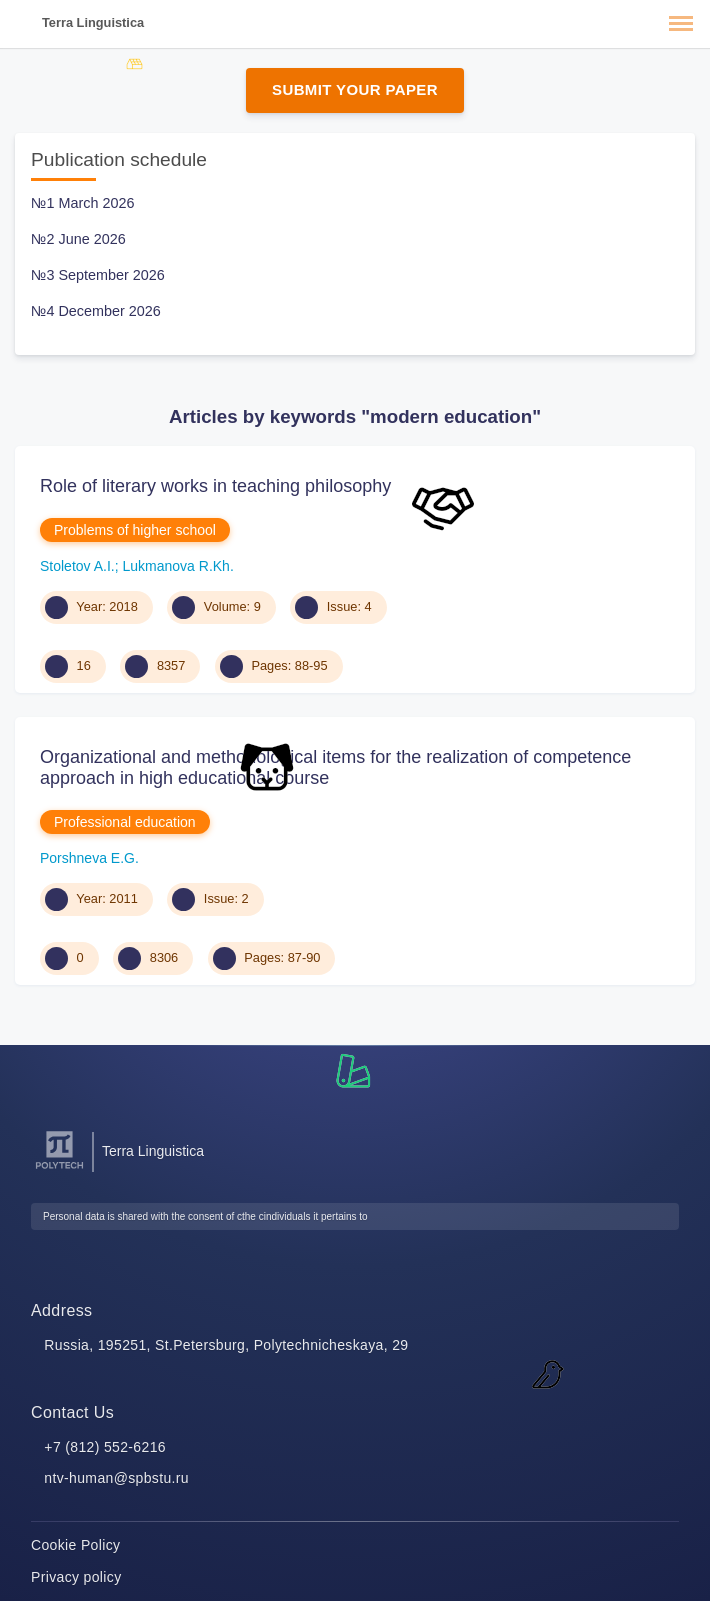 Image resolution: width=710 pixels, height=1601 pixels. Describe the element at coordinates (352, 1072) in the screenshot. I see `open color palette or swatches` at that location.